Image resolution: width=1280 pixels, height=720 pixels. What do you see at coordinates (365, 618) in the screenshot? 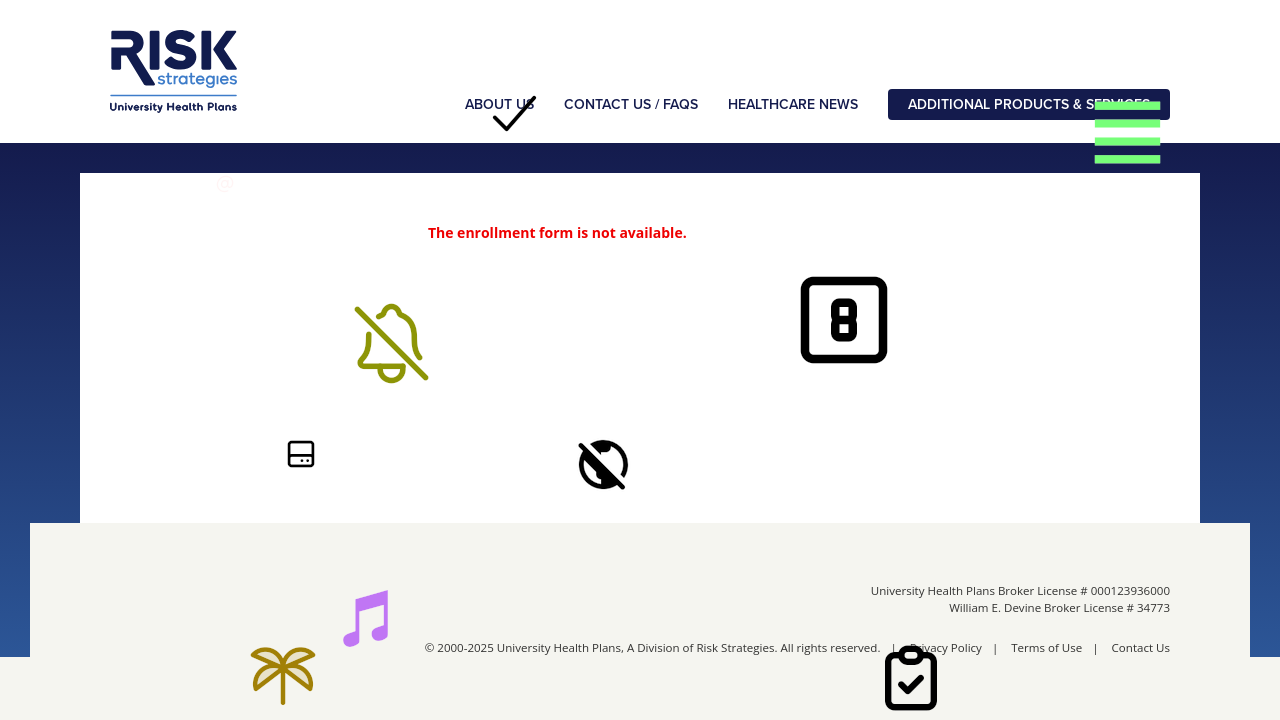
I see `access music library or player` at bounding box center [365, 618].